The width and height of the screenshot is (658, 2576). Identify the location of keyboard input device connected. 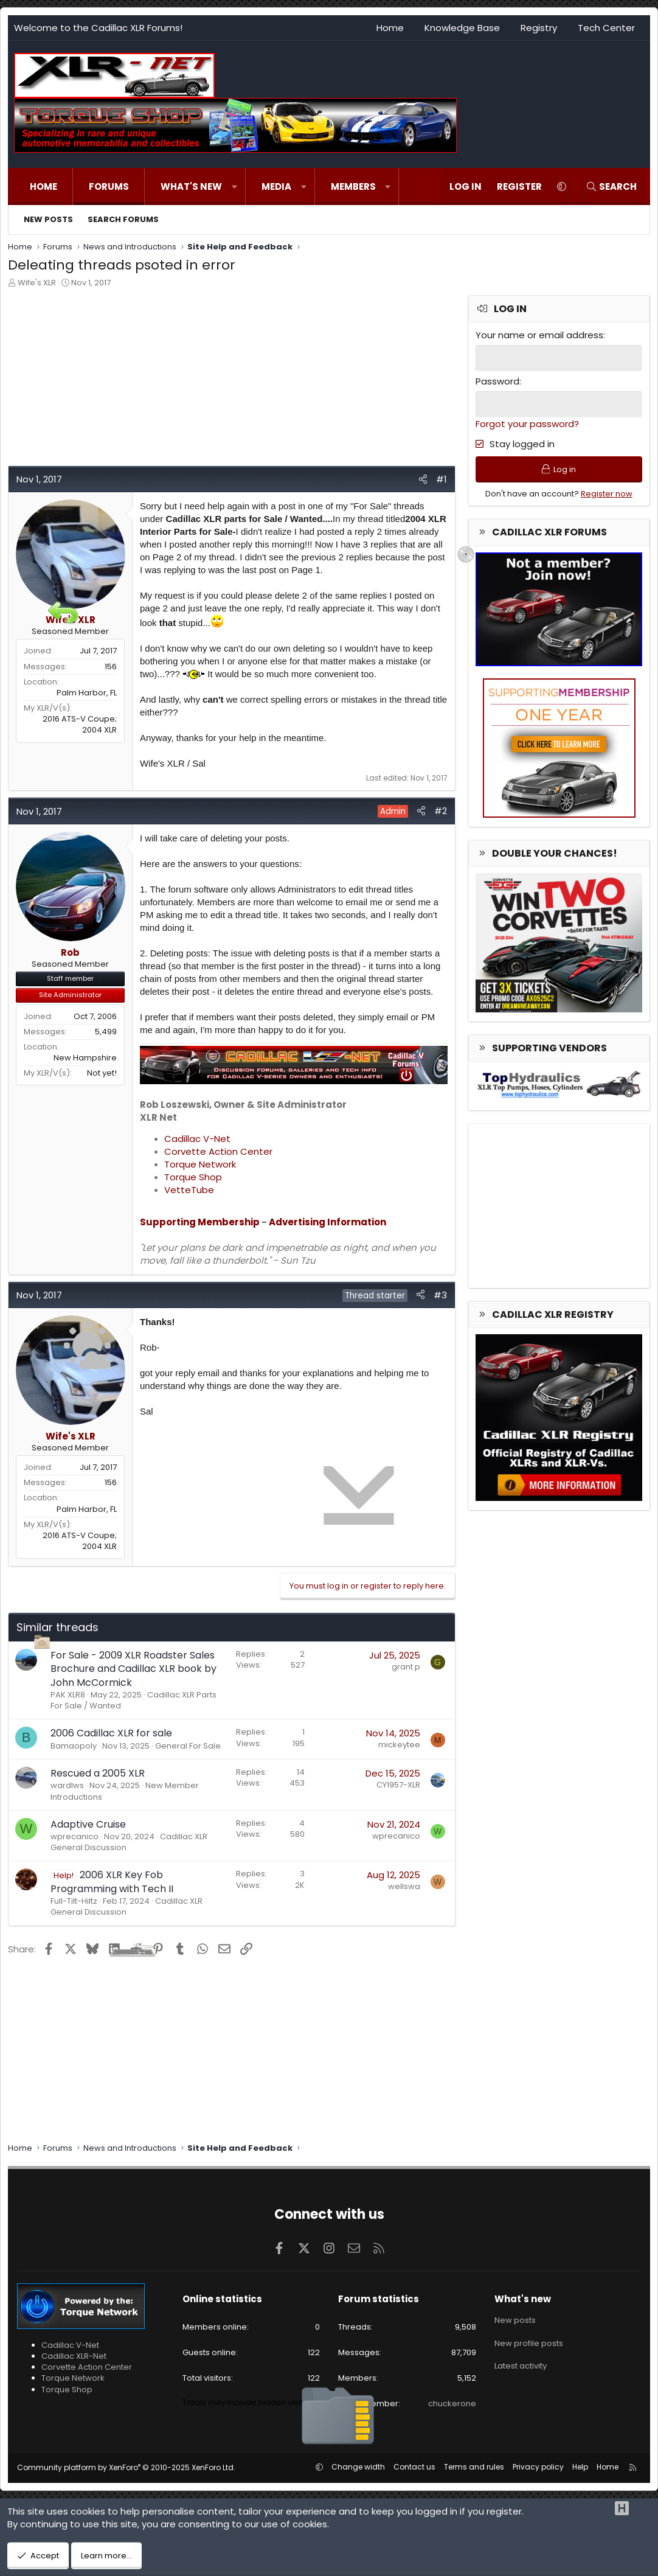
(132, 1948).